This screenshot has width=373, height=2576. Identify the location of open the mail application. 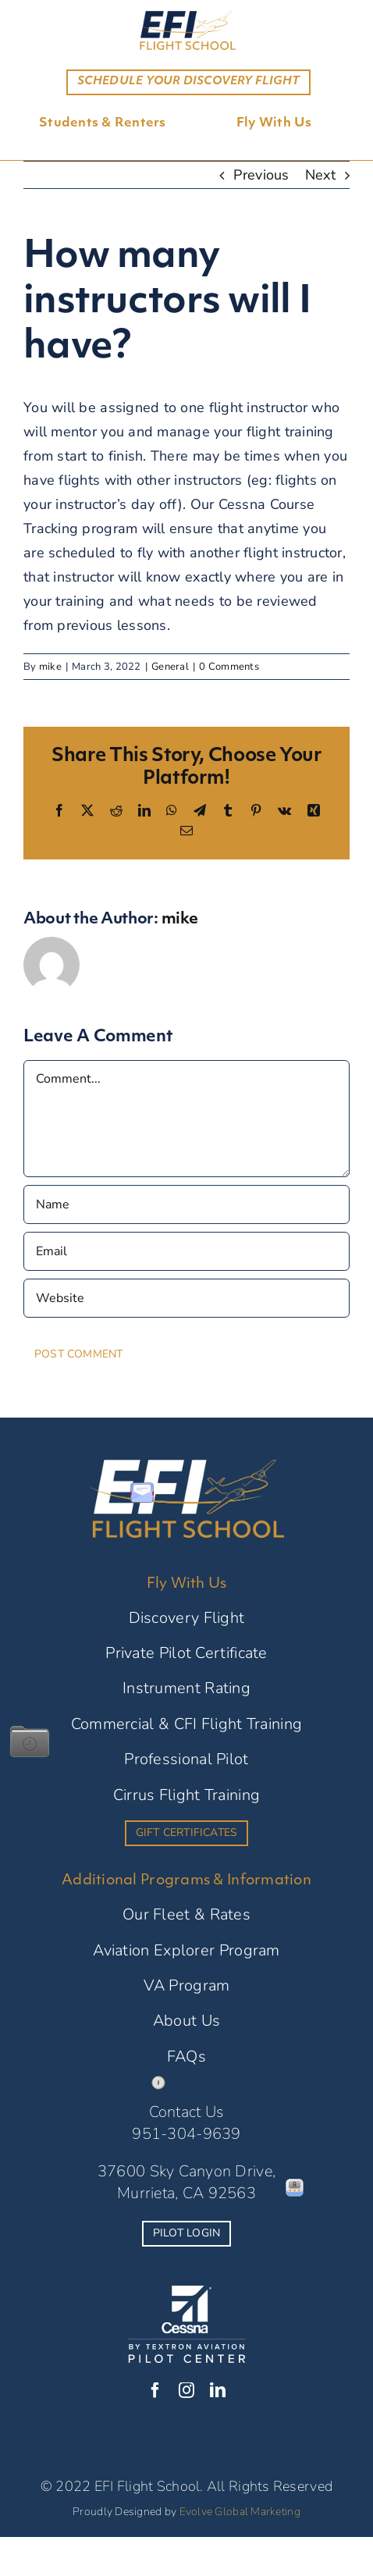
(142, 1493).